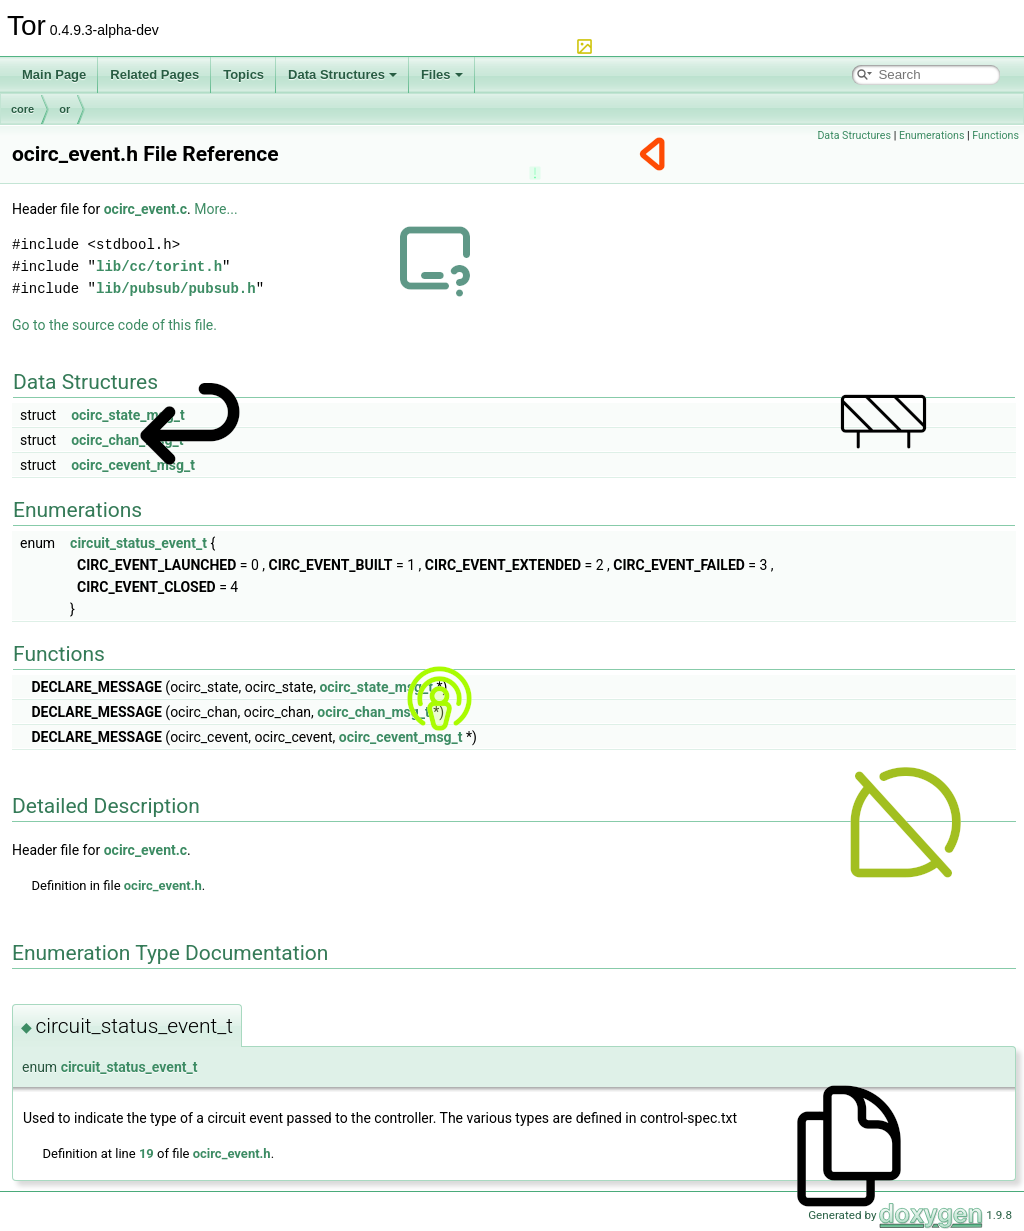 The image size is (1024, 1231). What do you see at coordinates (655, 154) in the screenshot?
I see `go back to the previous screen` at bounding box center [655, 154].